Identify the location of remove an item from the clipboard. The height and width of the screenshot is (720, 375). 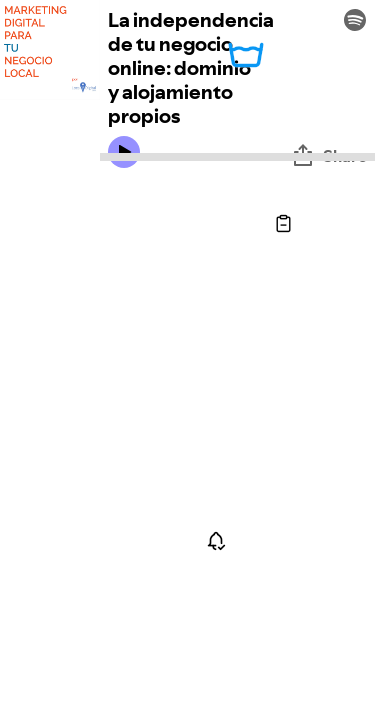
(283, 223).